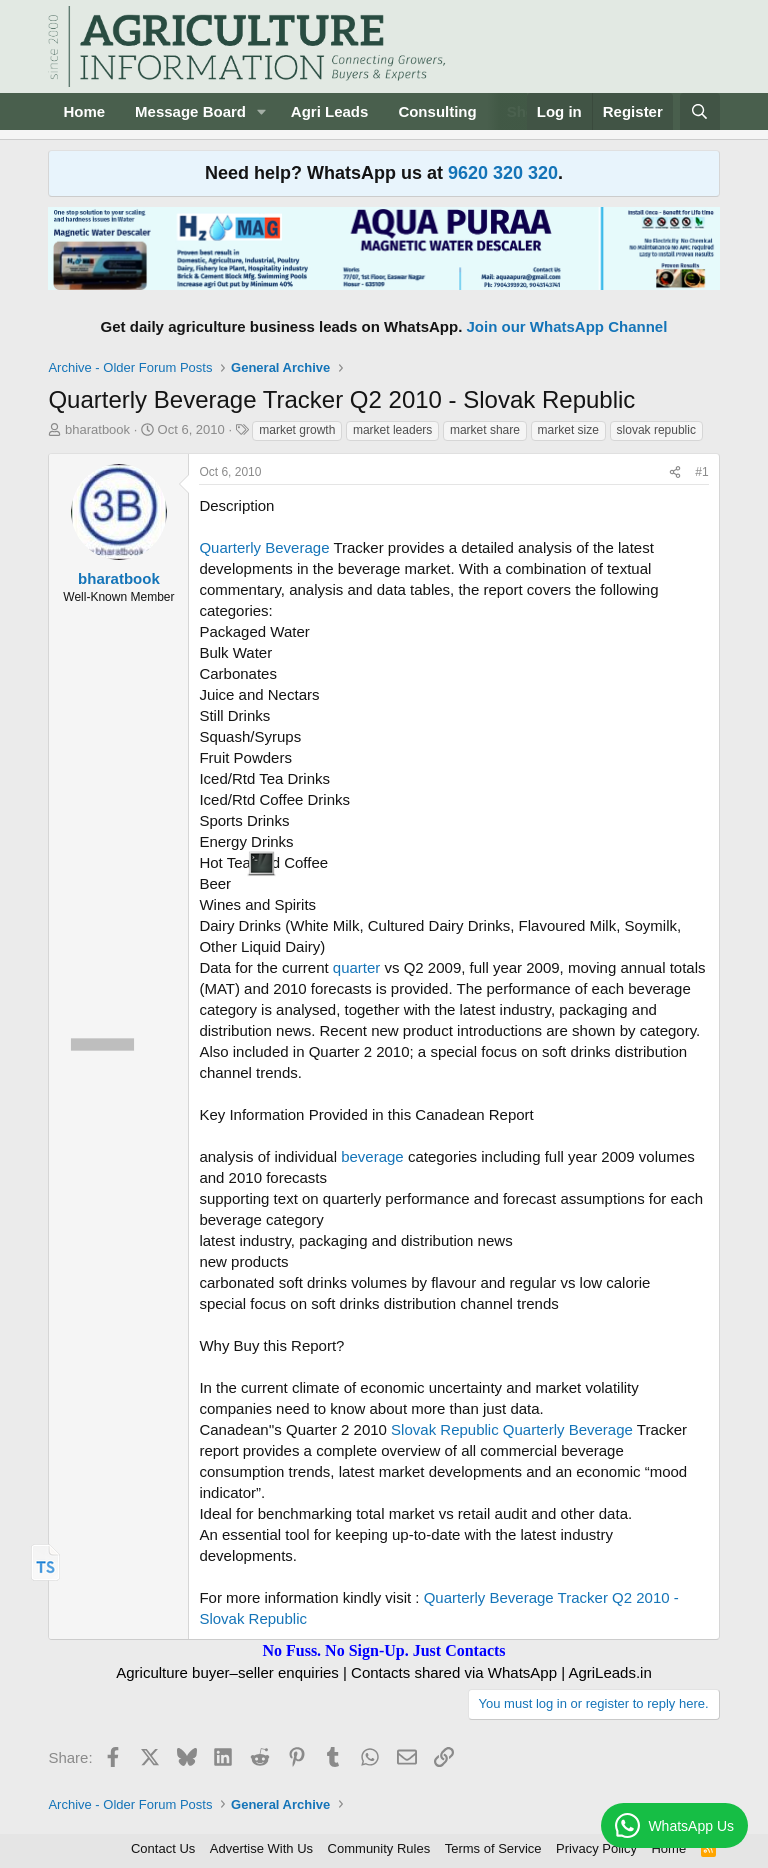 This screenshot has width=768, height=1868. Describe the element at coordinates (45, 1562) in the screenshot. I see `a typescript source code file` at that location.